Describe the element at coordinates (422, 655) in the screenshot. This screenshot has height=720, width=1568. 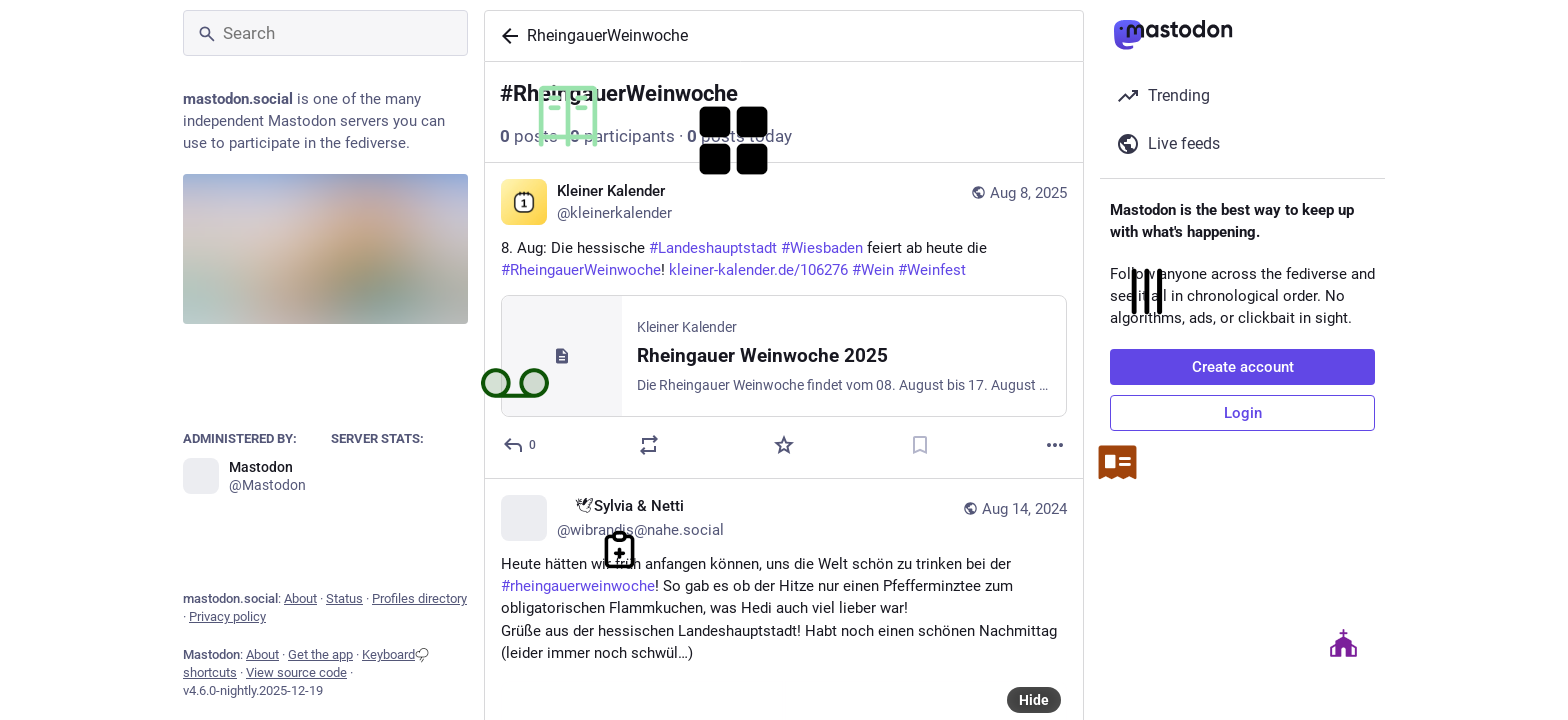
I see `indicates rainy weather conditions` at that location.